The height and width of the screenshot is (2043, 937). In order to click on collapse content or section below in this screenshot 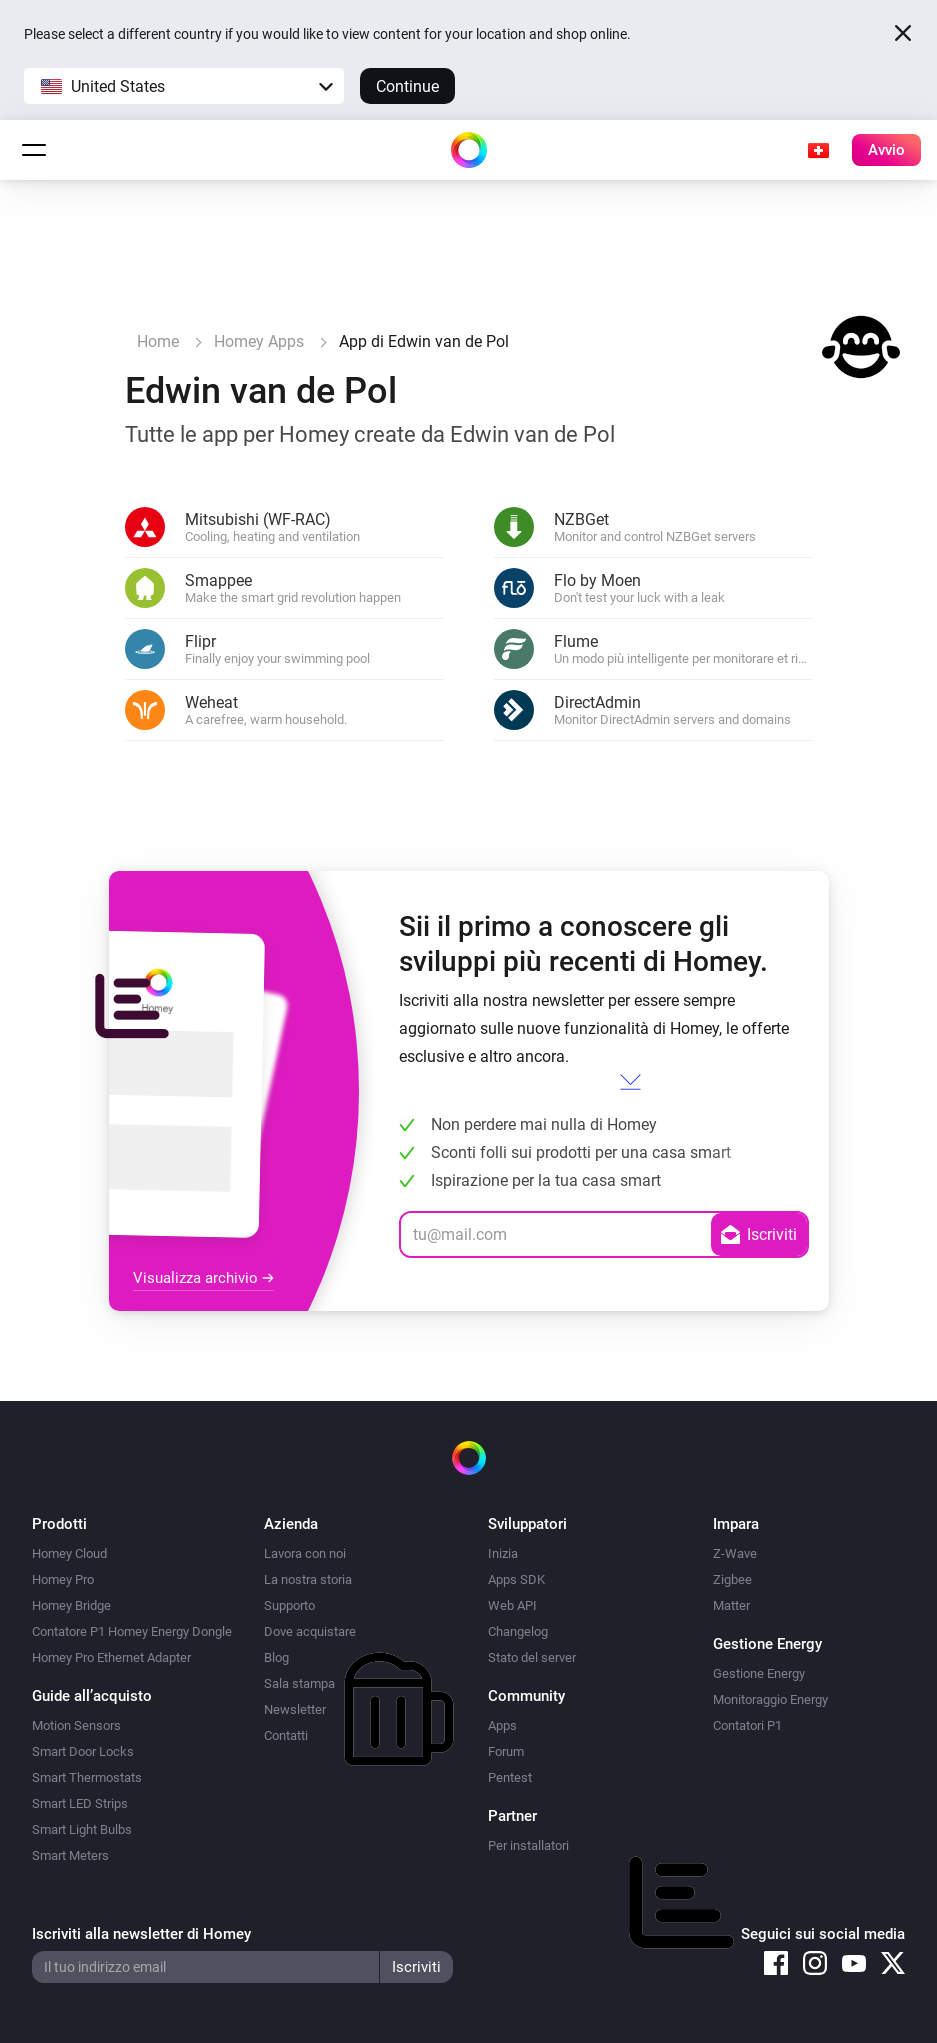, I will do `click(630, 1081)`.